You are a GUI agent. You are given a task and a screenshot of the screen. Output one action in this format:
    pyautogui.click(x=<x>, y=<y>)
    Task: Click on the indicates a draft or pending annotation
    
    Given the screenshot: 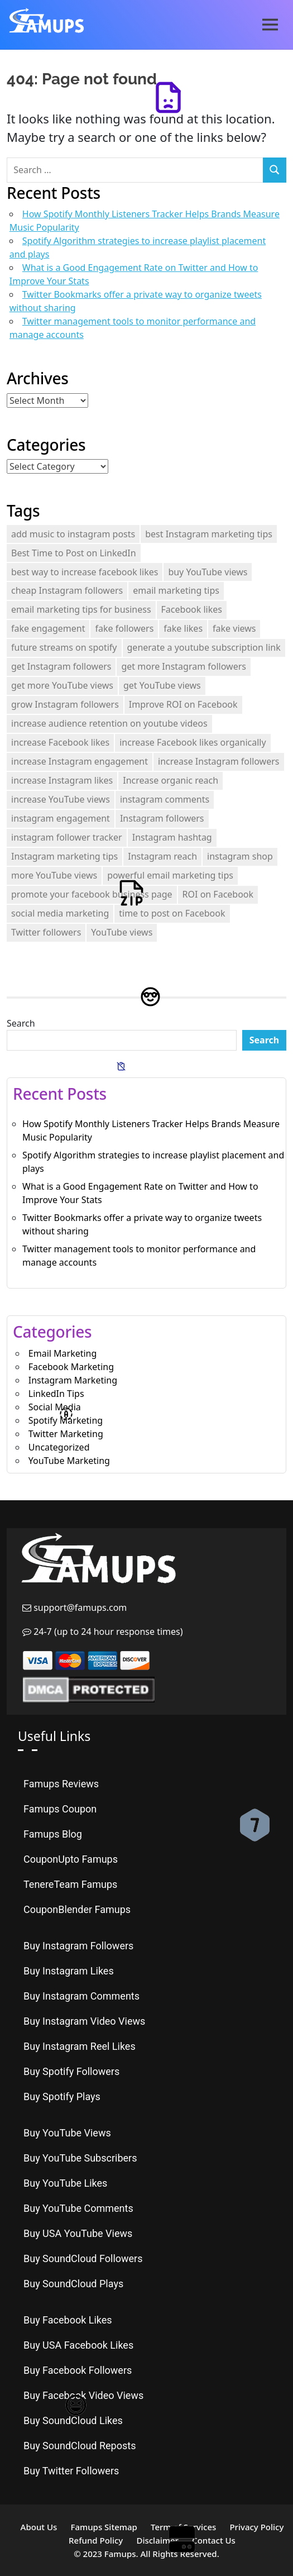 What is the action you would take?
    pyautogui.click(x=66, y=1414)
    